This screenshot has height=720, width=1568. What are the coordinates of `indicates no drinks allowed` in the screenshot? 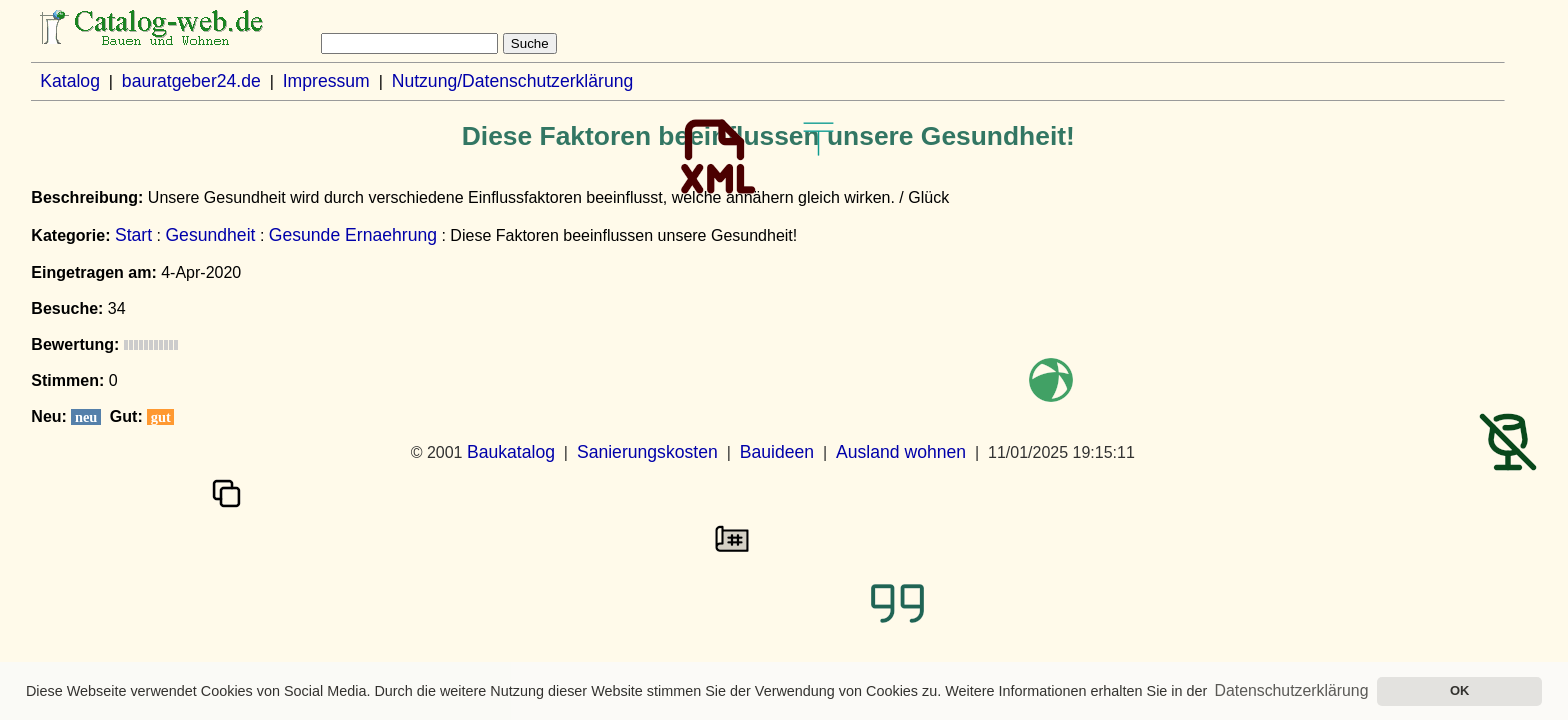 It's located at (1508, 442).